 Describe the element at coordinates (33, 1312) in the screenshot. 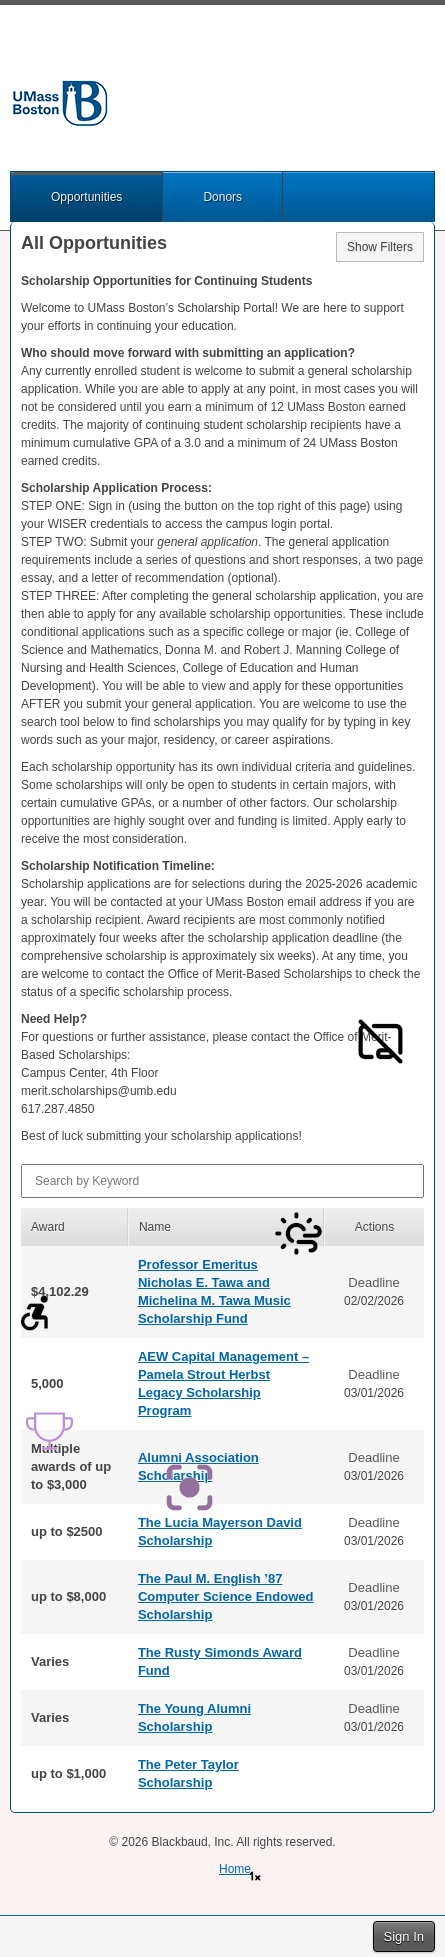

I see `indicates wheelchair accessibility available` at that location.